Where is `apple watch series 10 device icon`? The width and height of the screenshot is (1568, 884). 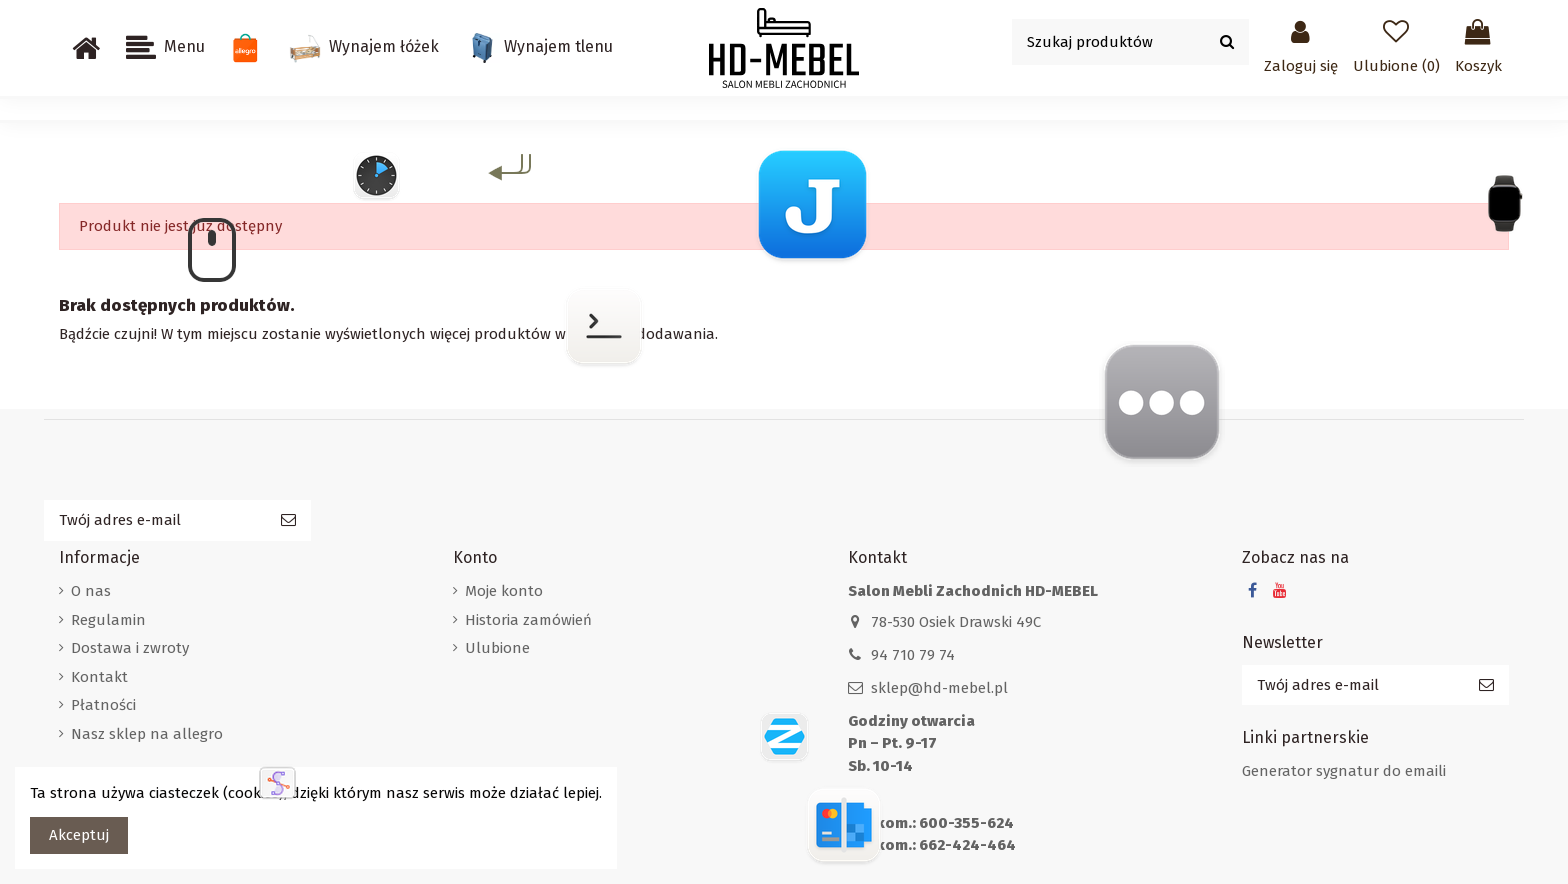 apple watch series 10 device icon is located at coordinates (1504, 203).